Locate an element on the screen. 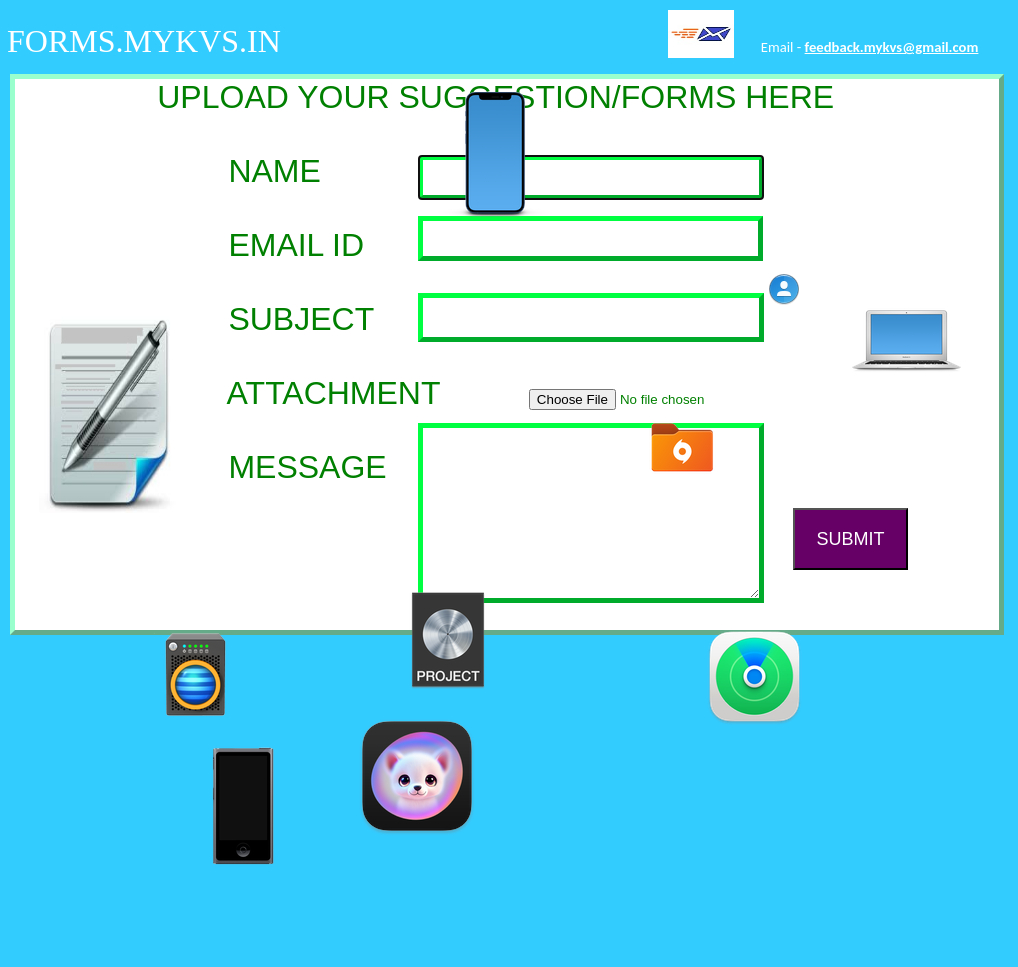 The width and height of the screenshot is (1018, 967). open Image Playground app is located at coordinates (417, 776).